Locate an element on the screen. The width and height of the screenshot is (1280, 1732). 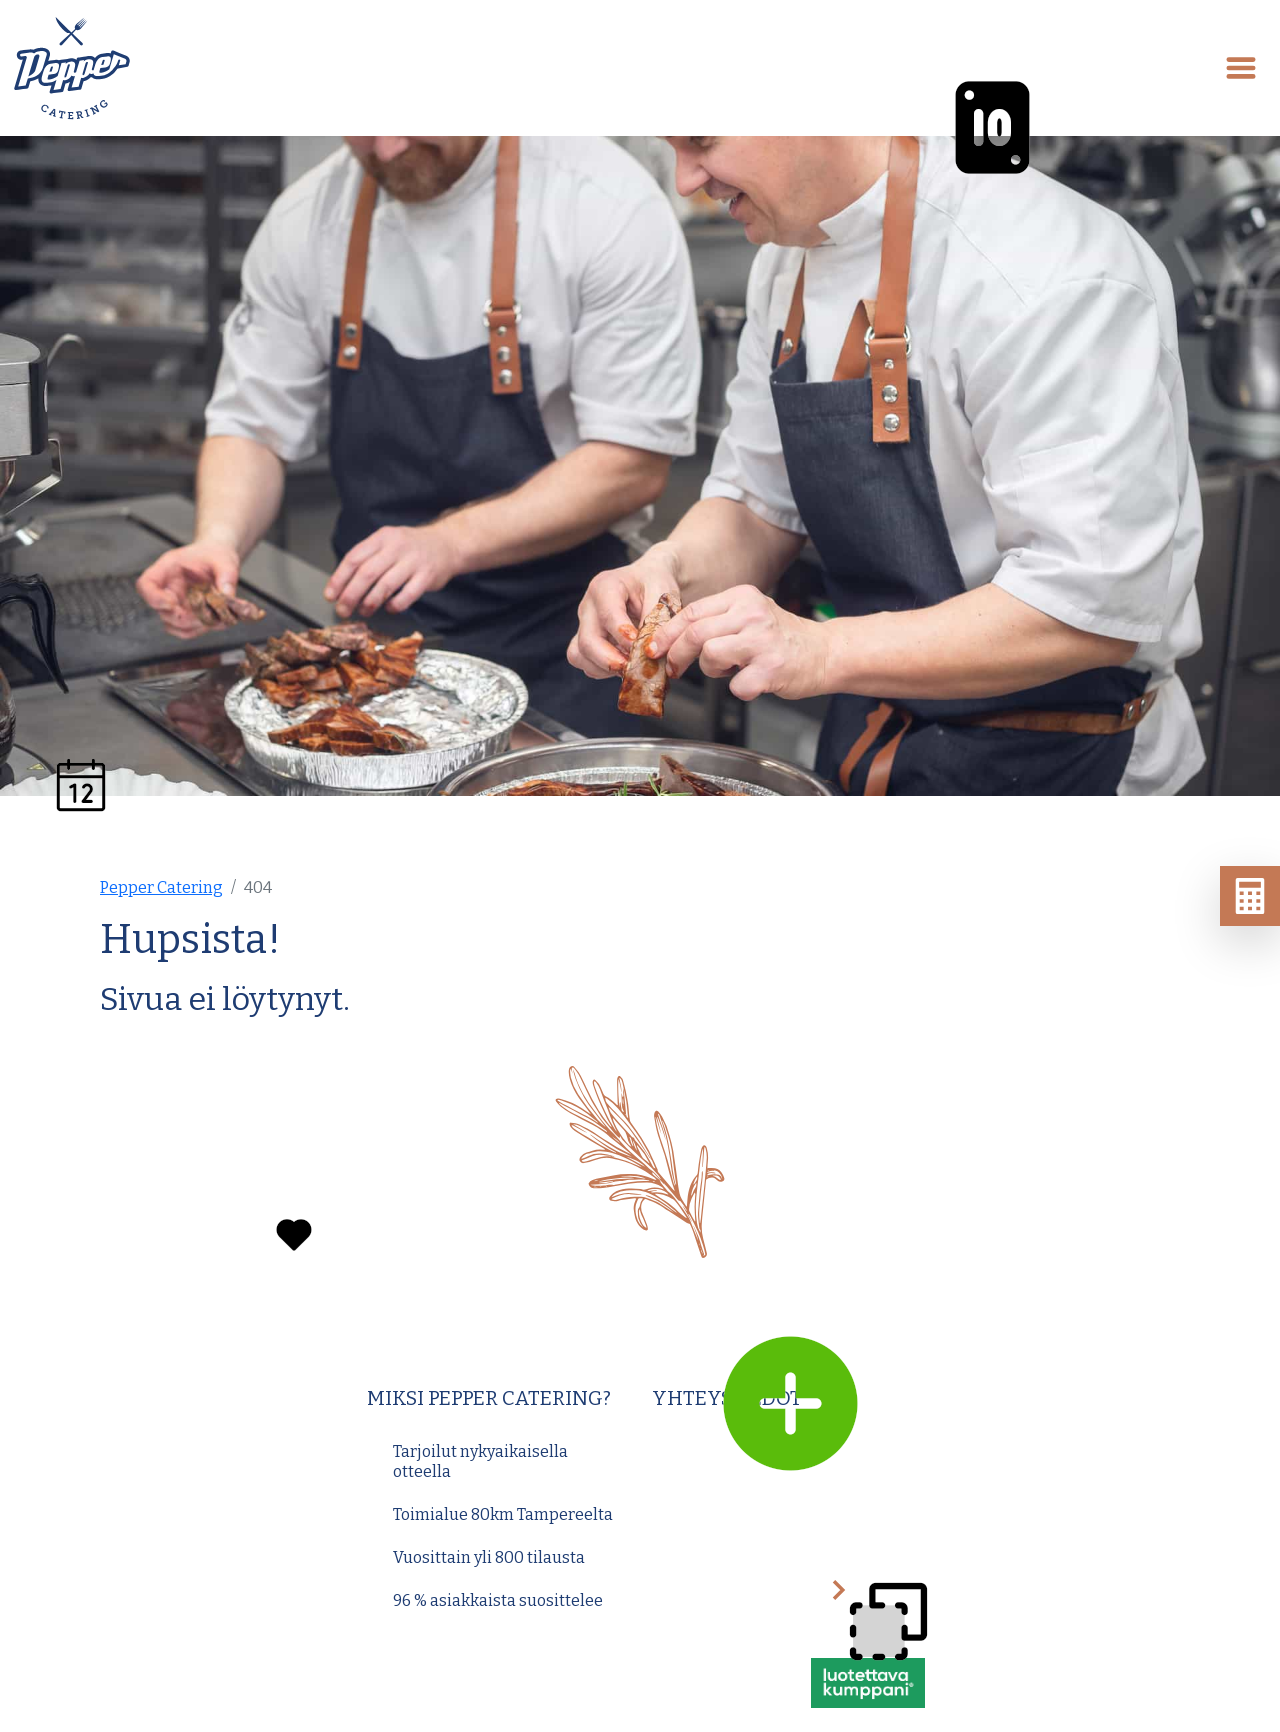
a 10 playing card in a card game is located at coordinates (992, 127).